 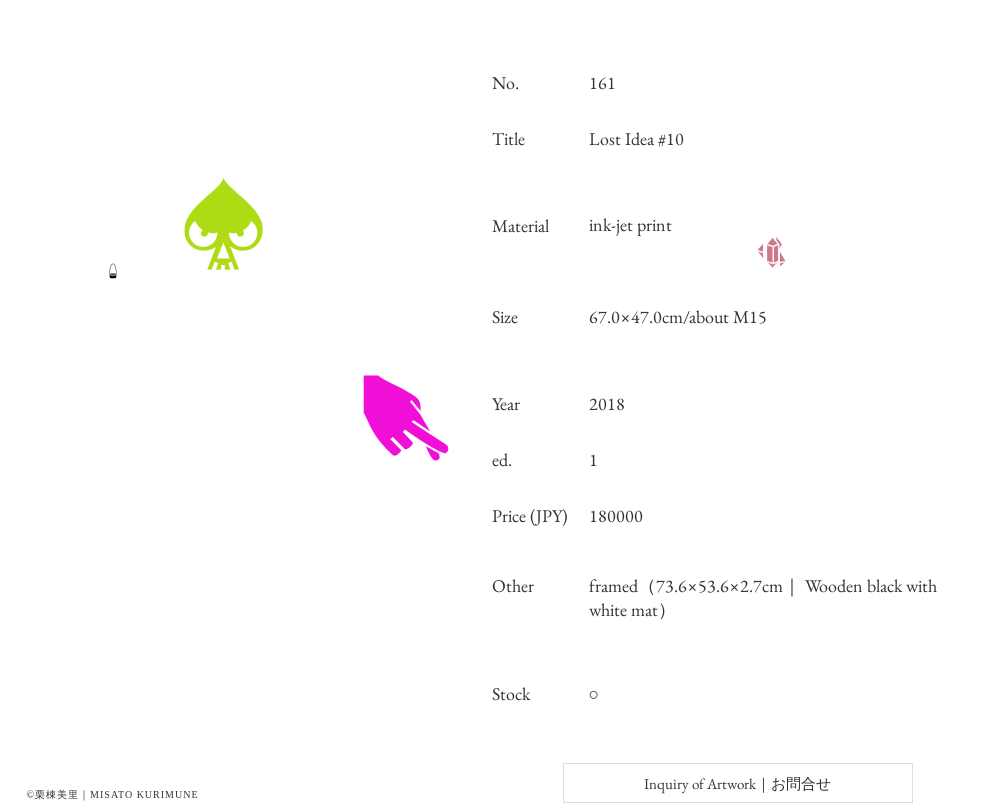 I want to click on access your shopping bag or cart, so click(x=113, y=271).